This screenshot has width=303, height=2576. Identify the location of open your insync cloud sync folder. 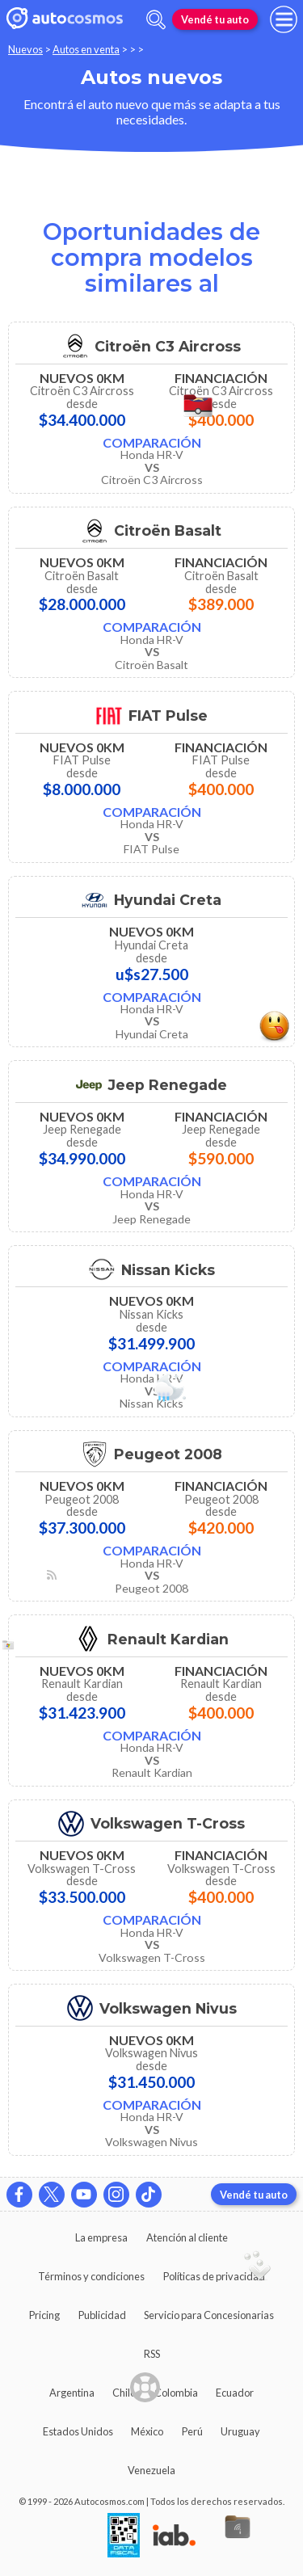
(238, 2527).